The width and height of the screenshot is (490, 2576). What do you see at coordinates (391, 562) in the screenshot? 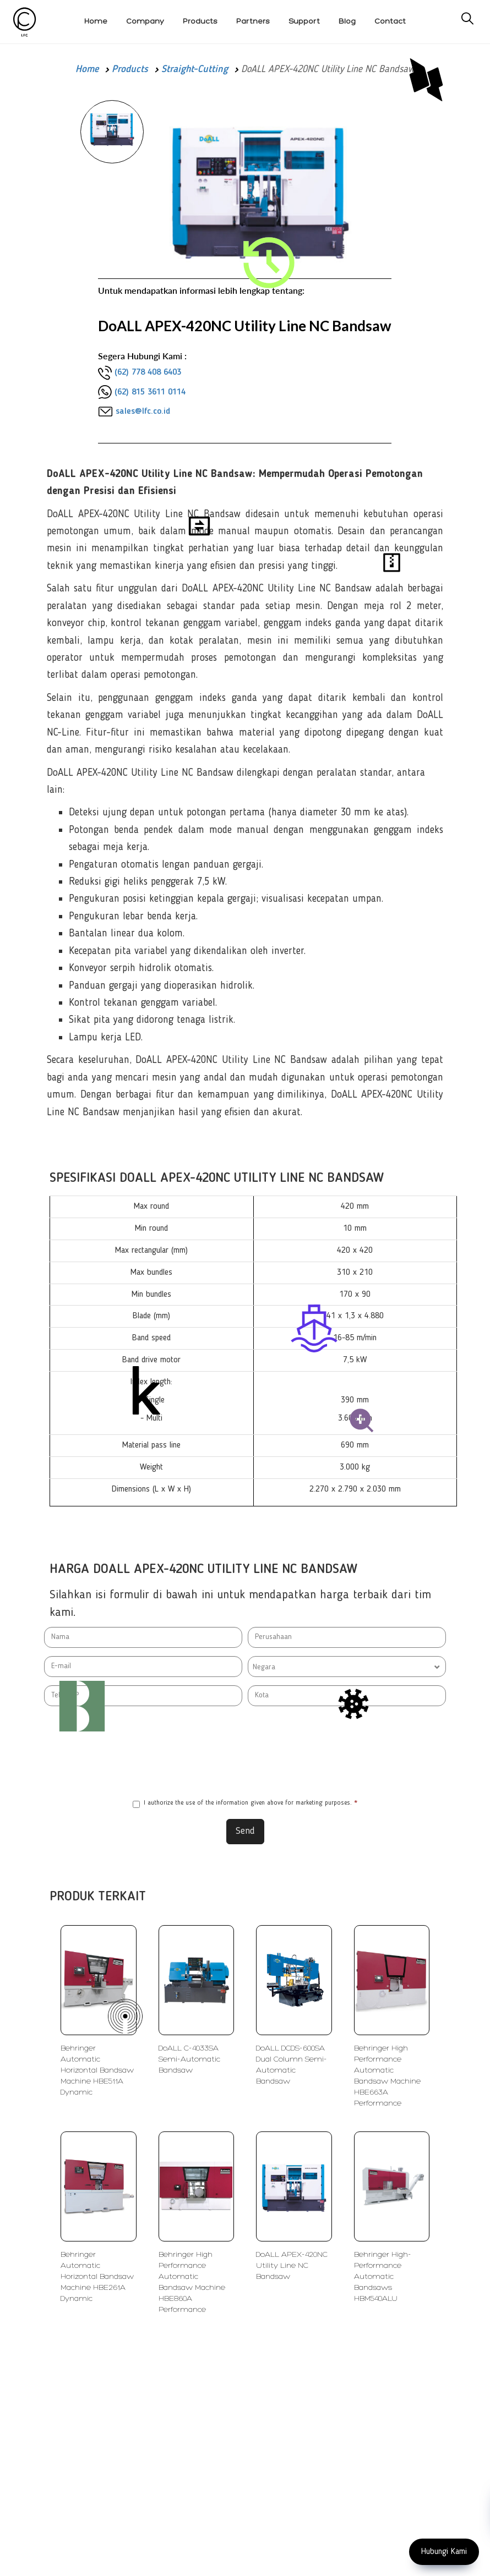
I see `view or open a compressed zip file` at bounding box center [391, 562].